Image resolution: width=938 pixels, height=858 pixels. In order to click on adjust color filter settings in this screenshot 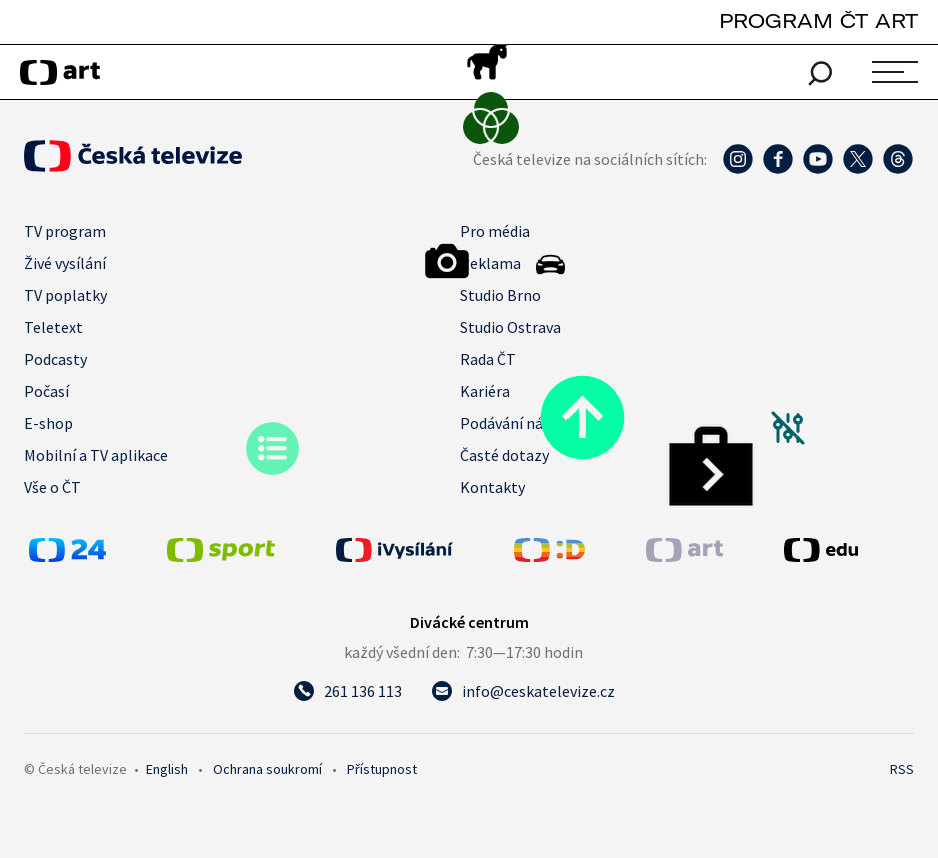, I will do `click(491, 118)`.